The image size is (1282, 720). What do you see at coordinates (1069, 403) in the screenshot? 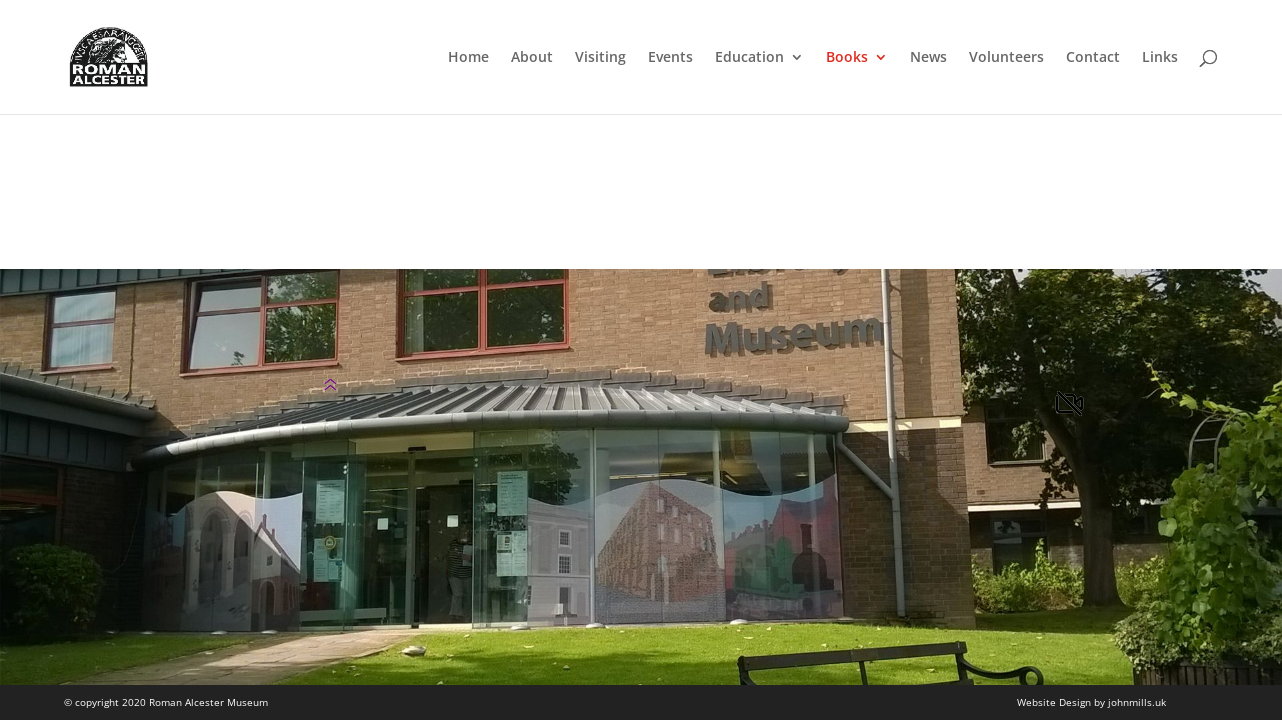
I see `video camera is turned off` at bounding box center [1069, 403].